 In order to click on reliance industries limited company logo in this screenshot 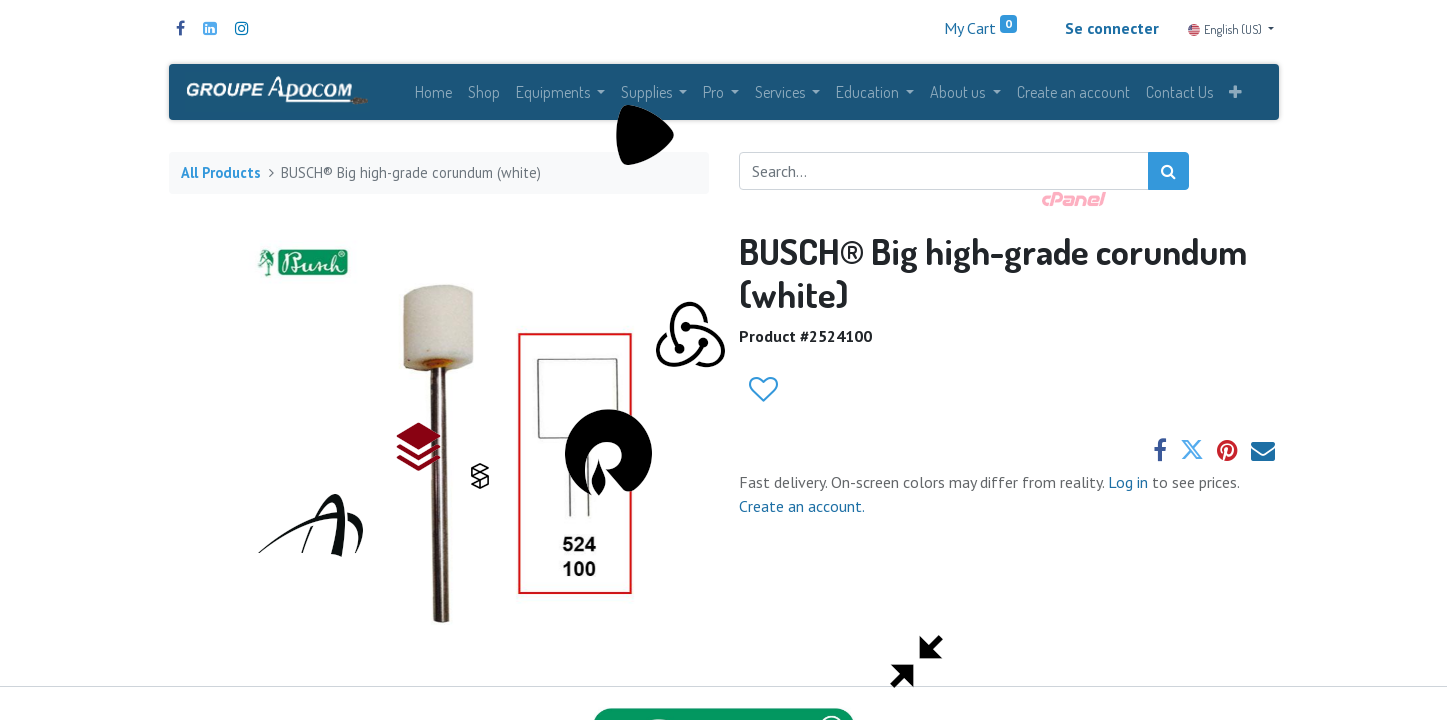, I will do `click(608, 452)`.